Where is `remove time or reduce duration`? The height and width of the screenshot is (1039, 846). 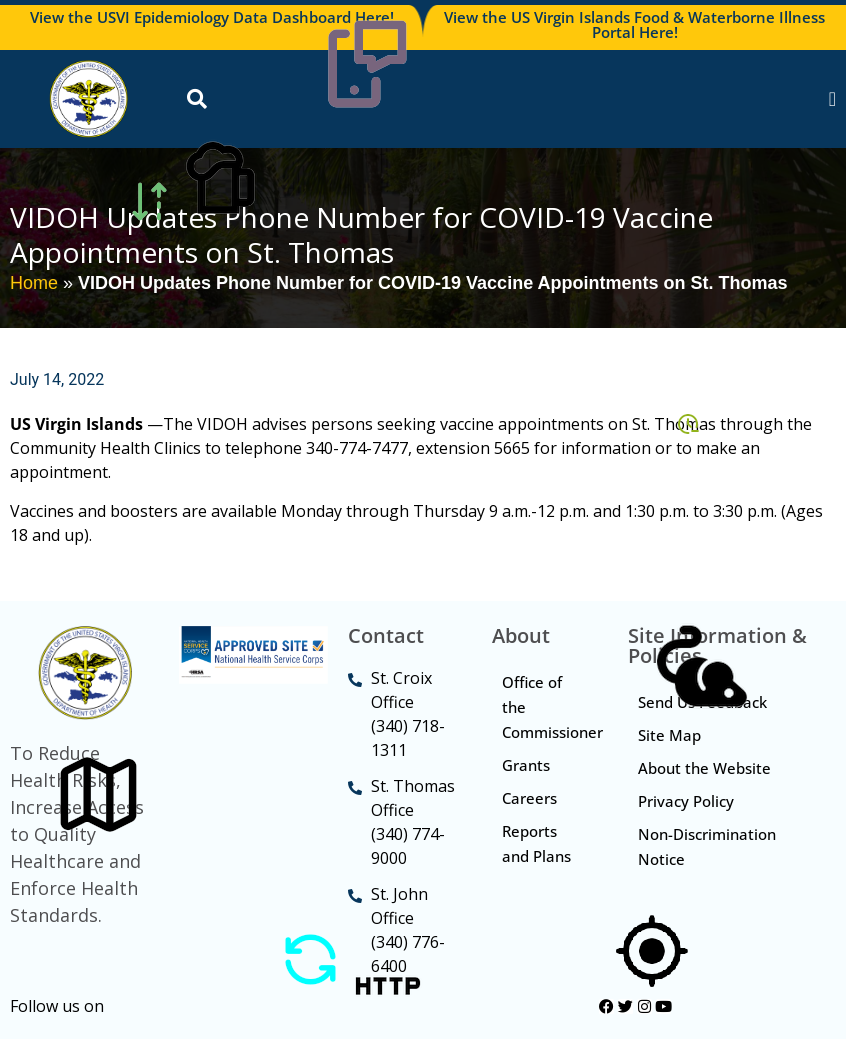
remove time or reduce duration is located at coordinates (688, 424).